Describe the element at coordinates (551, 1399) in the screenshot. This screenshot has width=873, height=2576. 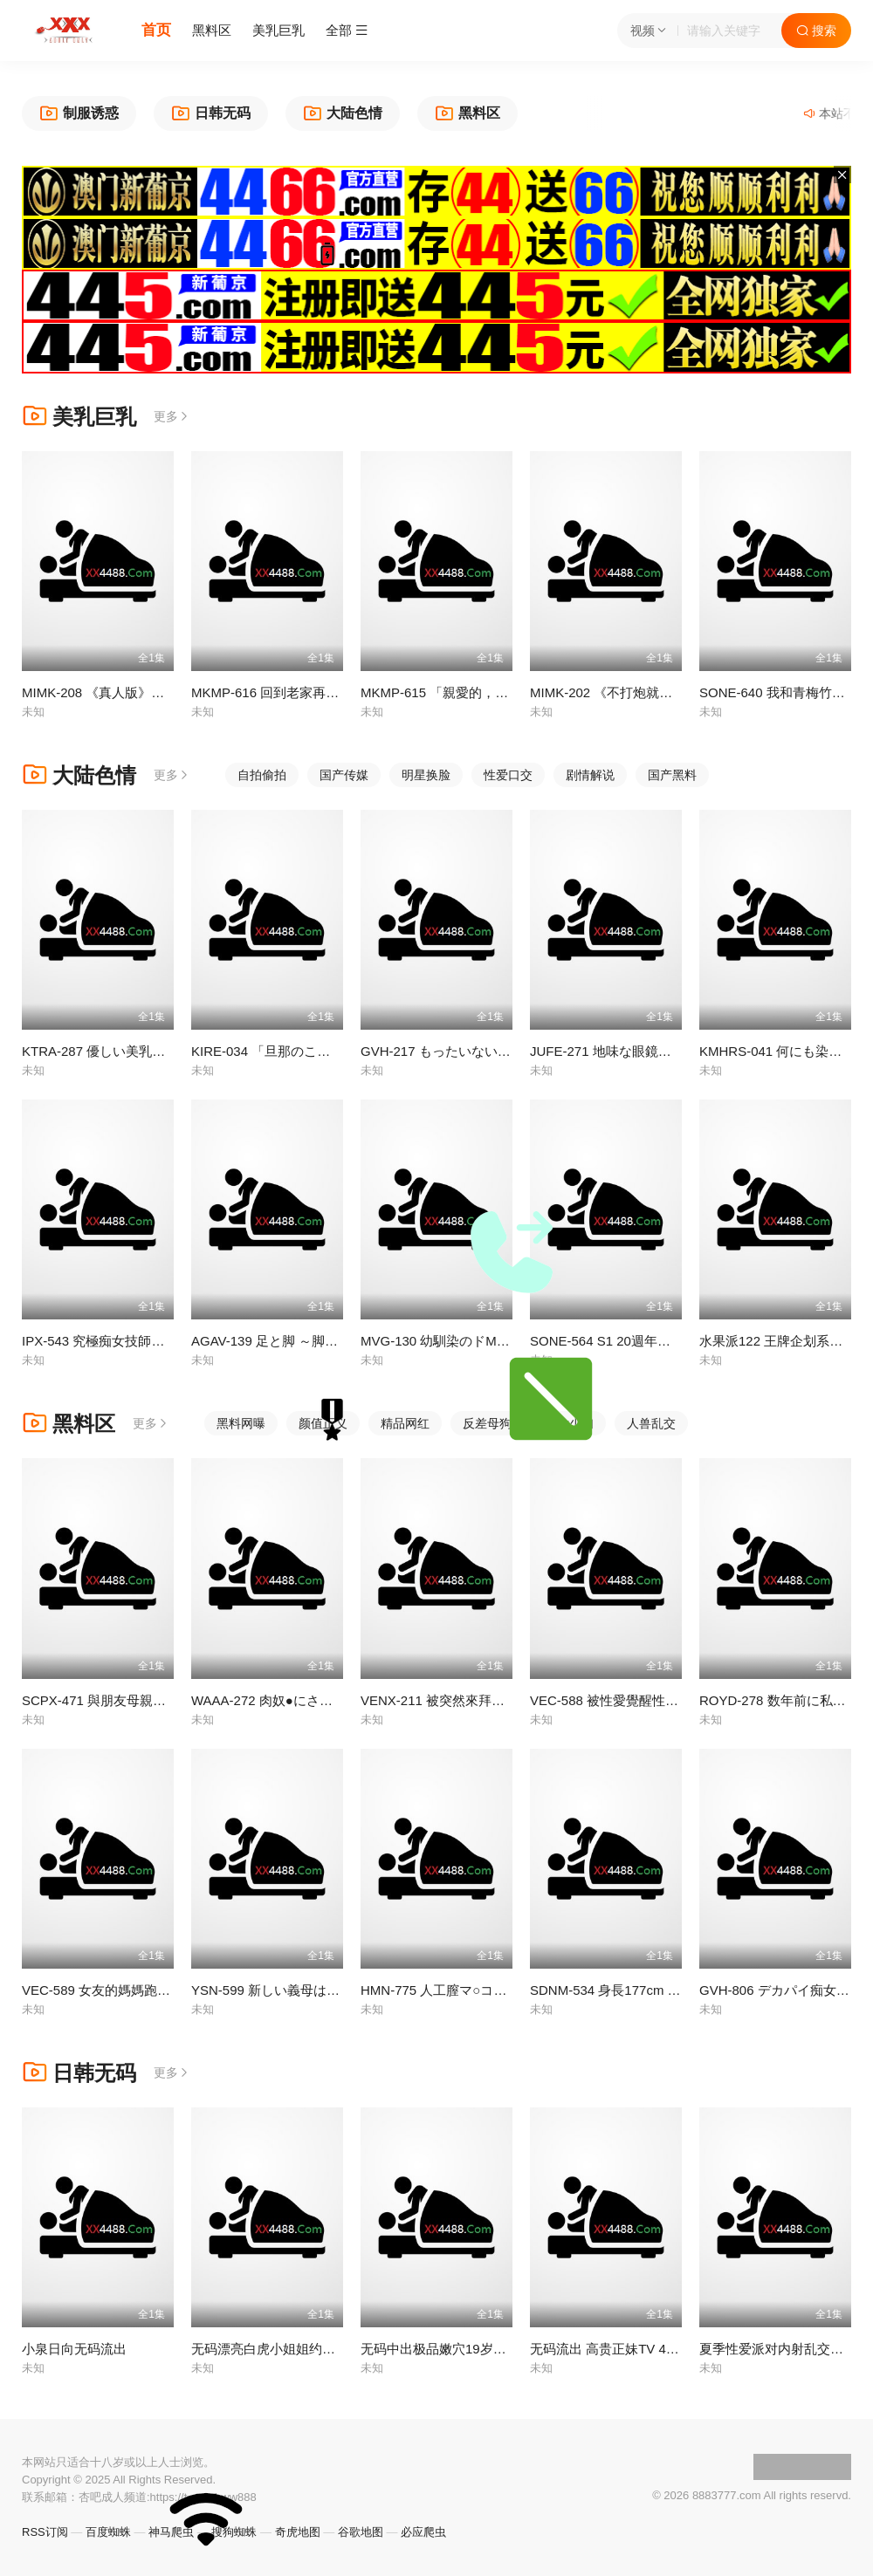
I see `placeholder for missing or unavailable image content` at that location.